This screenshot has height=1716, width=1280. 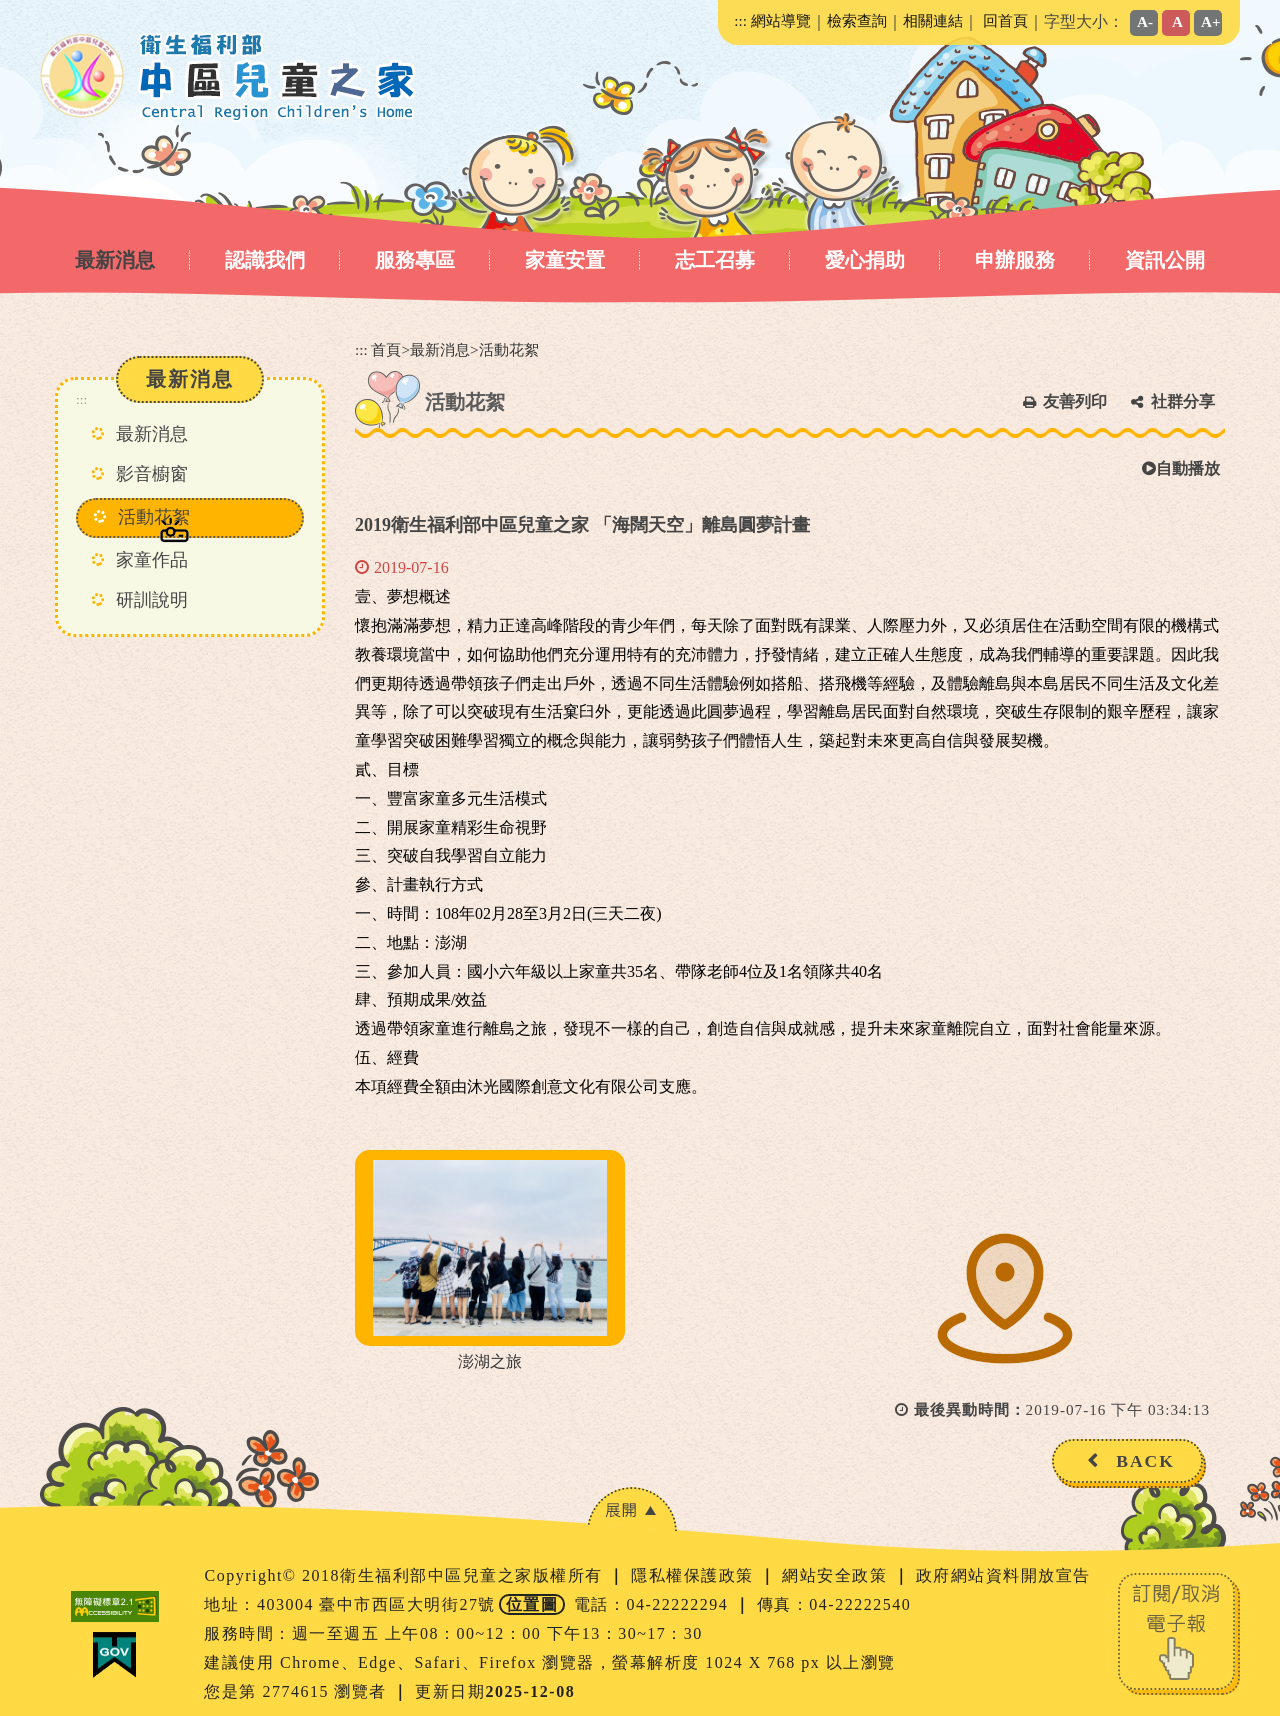 What do you see at coordinates (174, 530) in the screenshot?
I see `connect to a projector or external display` at bounding box center [174, 530].